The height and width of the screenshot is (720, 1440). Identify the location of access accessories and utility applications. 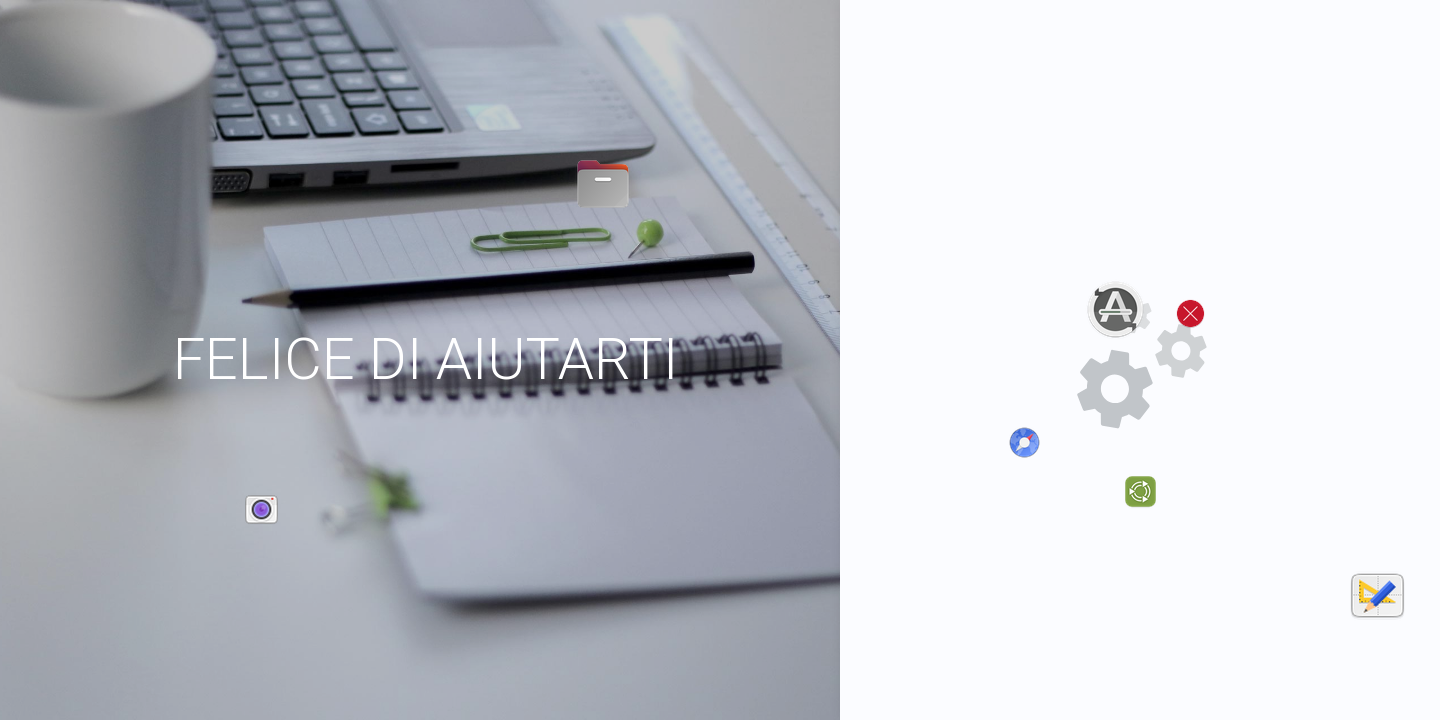
(1377, 595).